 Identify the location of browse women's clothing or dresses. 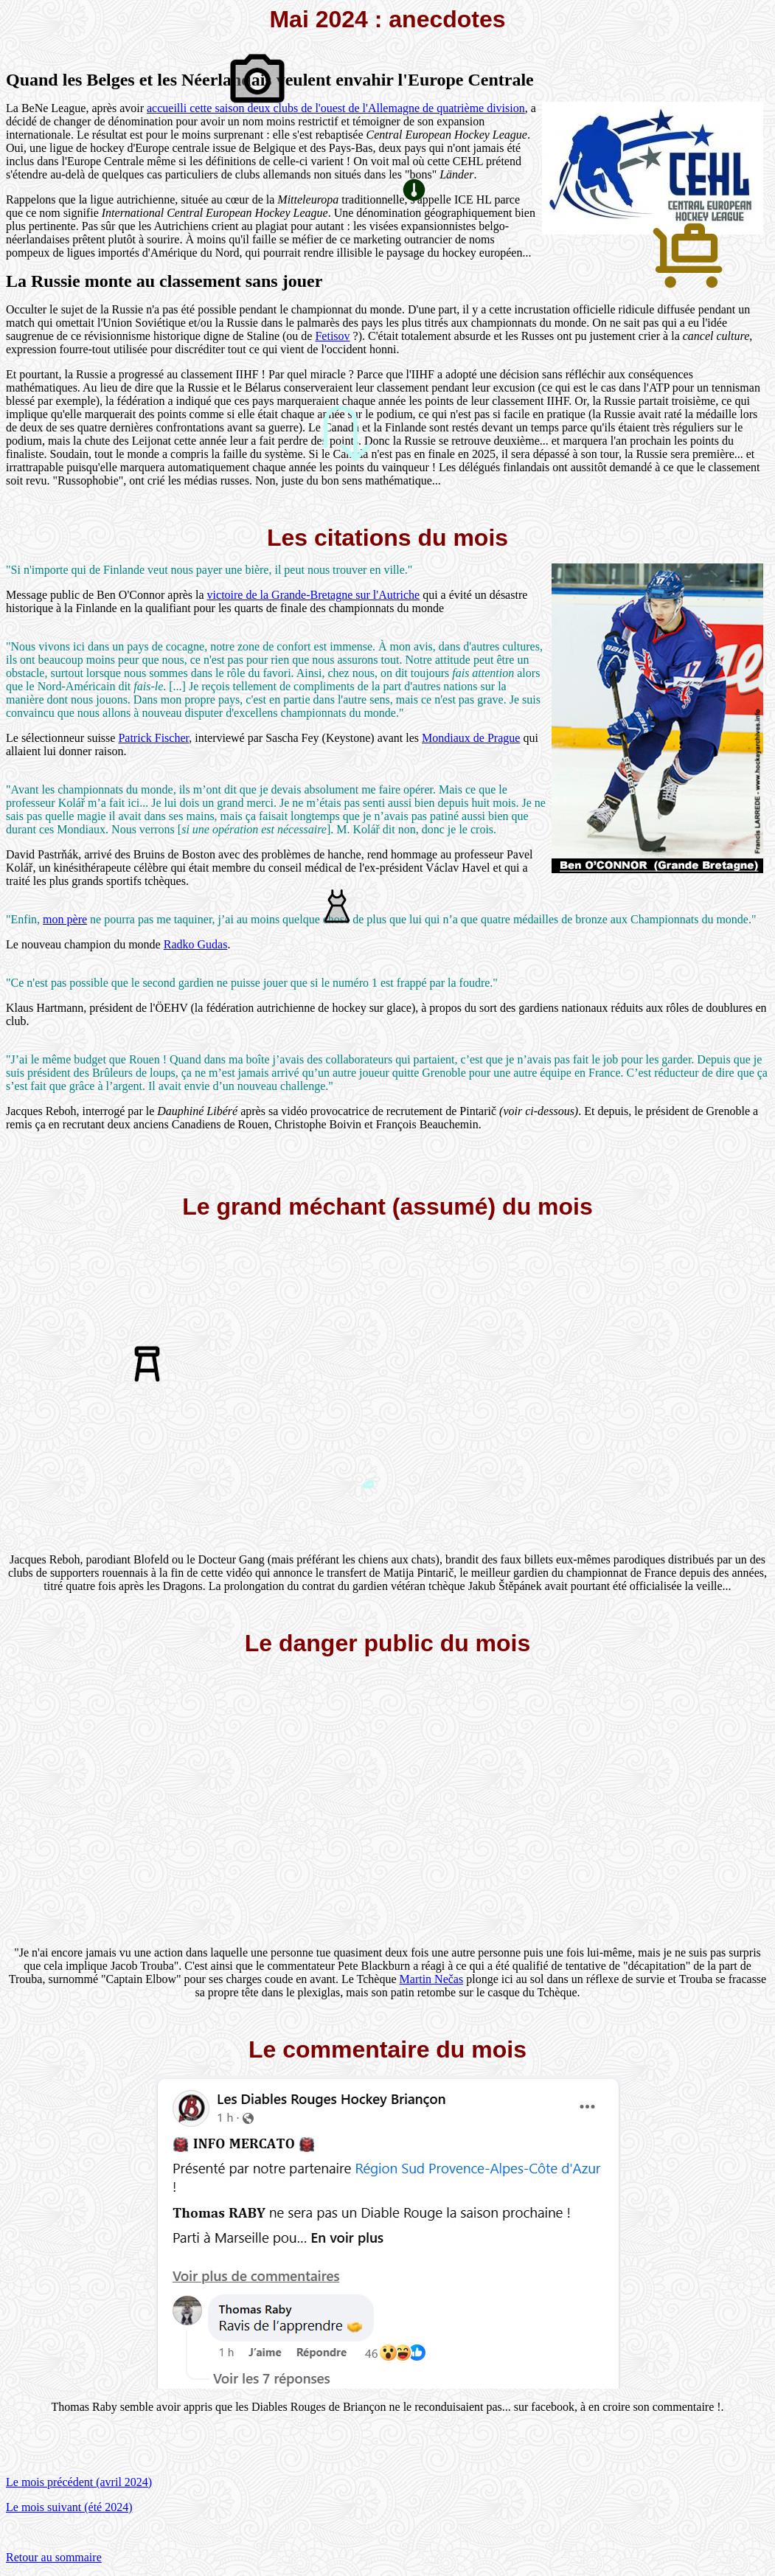
(337, 908).